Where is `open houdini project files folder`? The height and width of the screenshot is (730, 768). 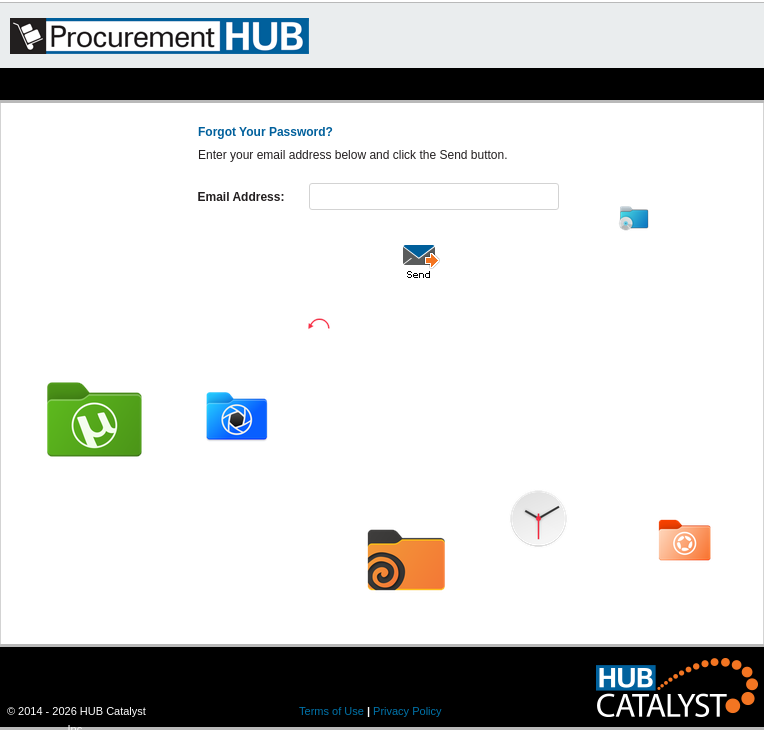
open houdini project files folder is located at coordinates (406, 562).